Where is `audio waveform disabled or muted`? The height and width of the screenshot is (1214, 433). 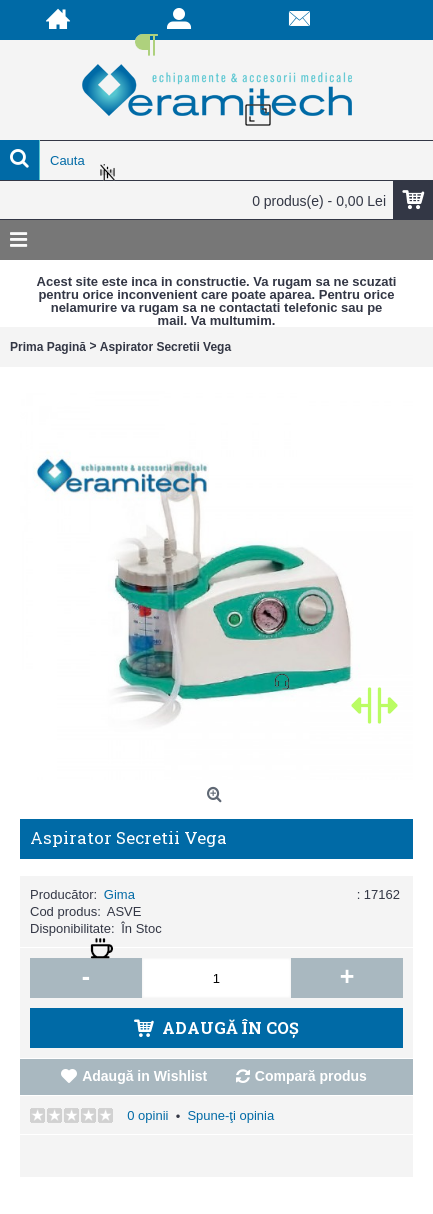 audio waveform disabled or muted is located at coordinates (107, 172).